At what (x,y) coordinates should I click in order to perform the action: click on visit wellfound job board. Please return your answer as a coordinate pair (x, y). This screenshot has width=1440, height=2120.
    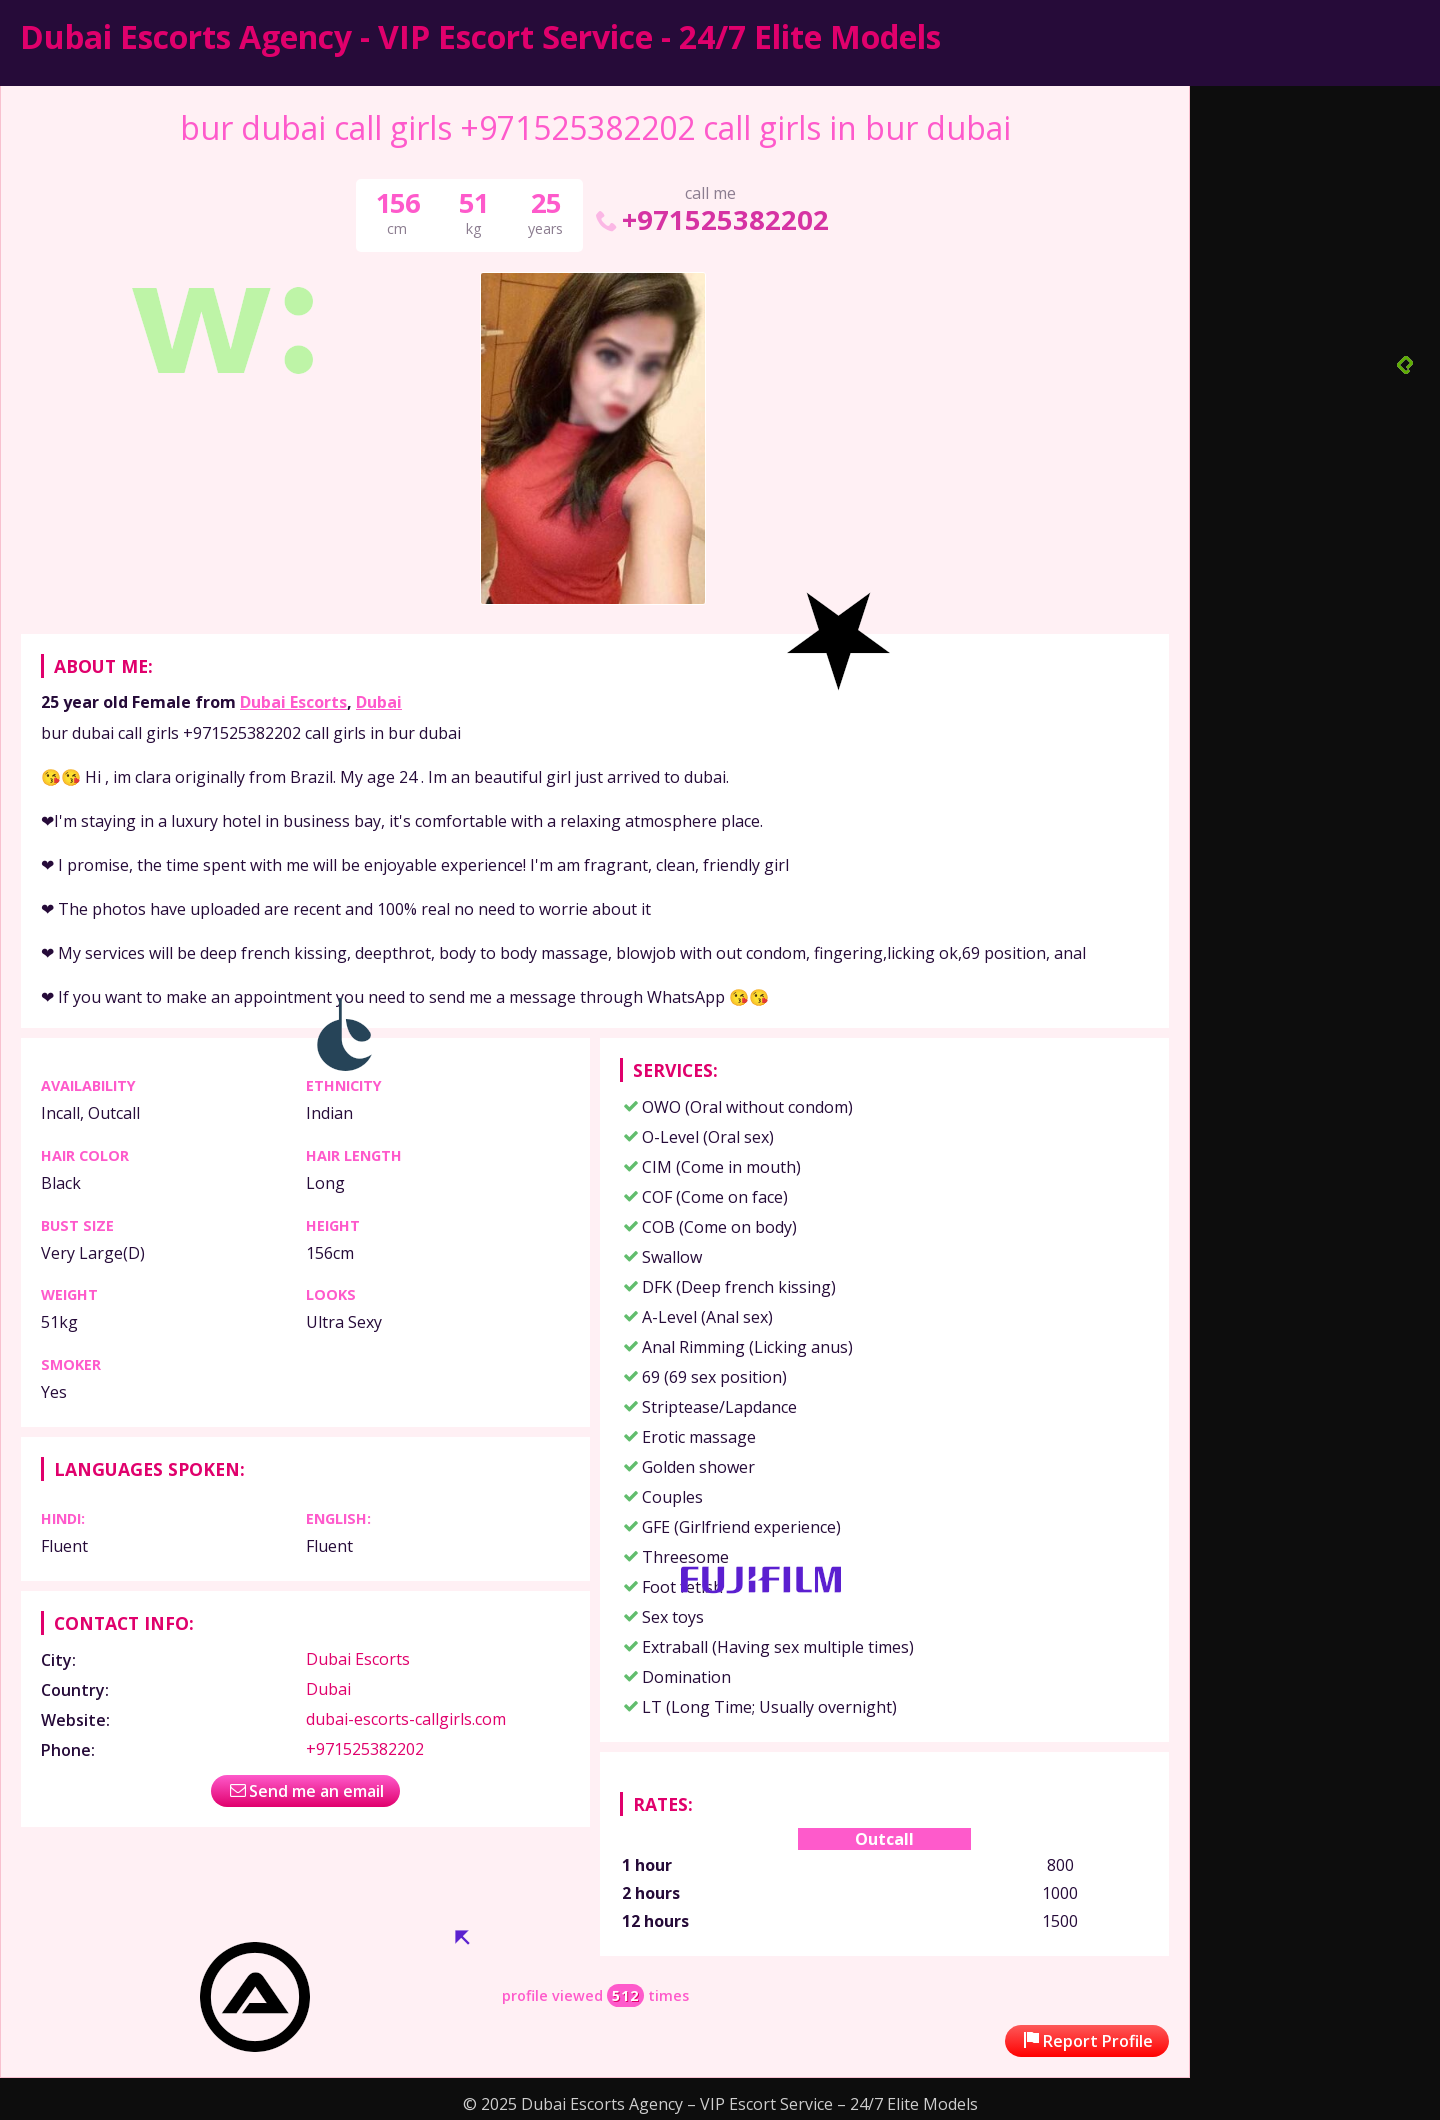
    Looking at the image, I should click on (222, 330).